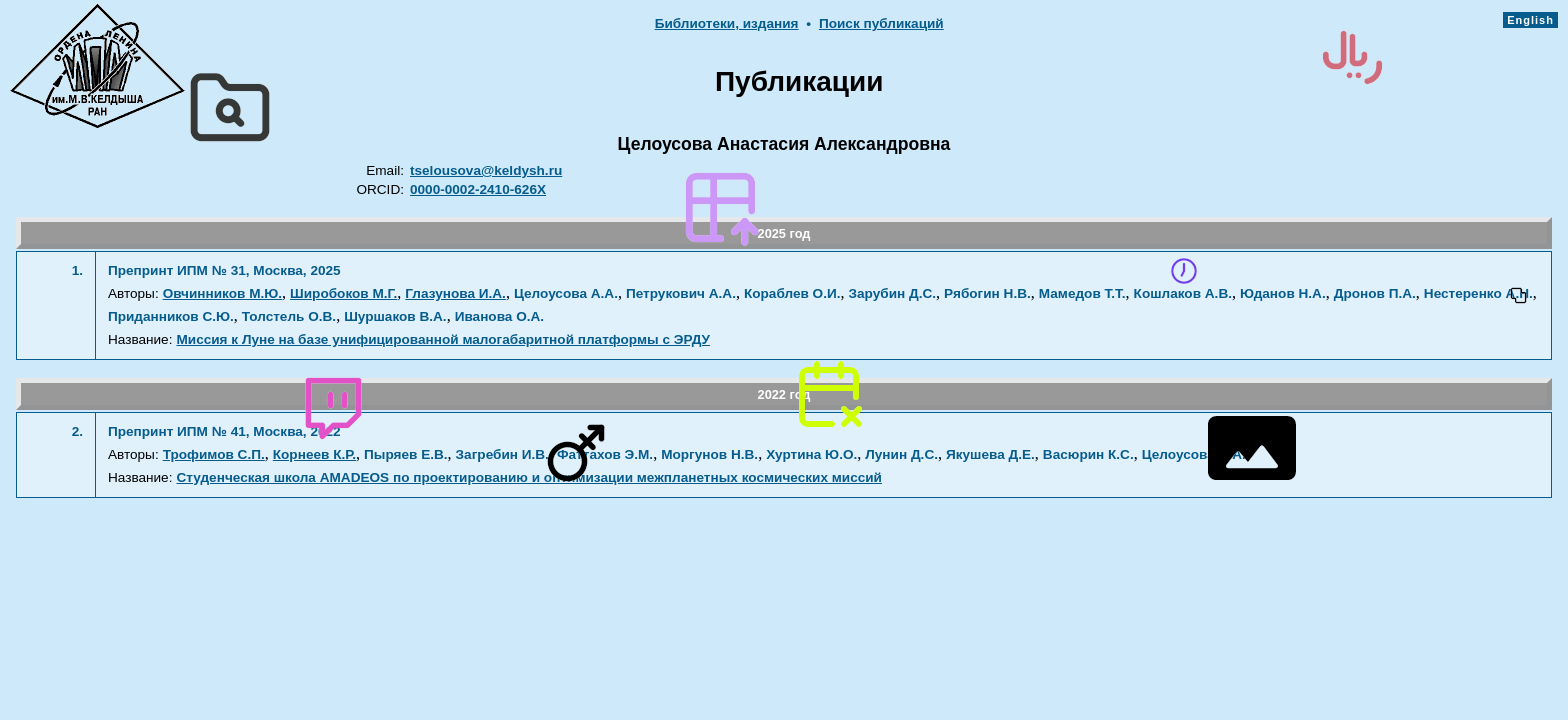 This screenshot has width=1568, height=720. Describe the element at coordinates (1184, 271) in the screenshot. I see `view current time` at that location.